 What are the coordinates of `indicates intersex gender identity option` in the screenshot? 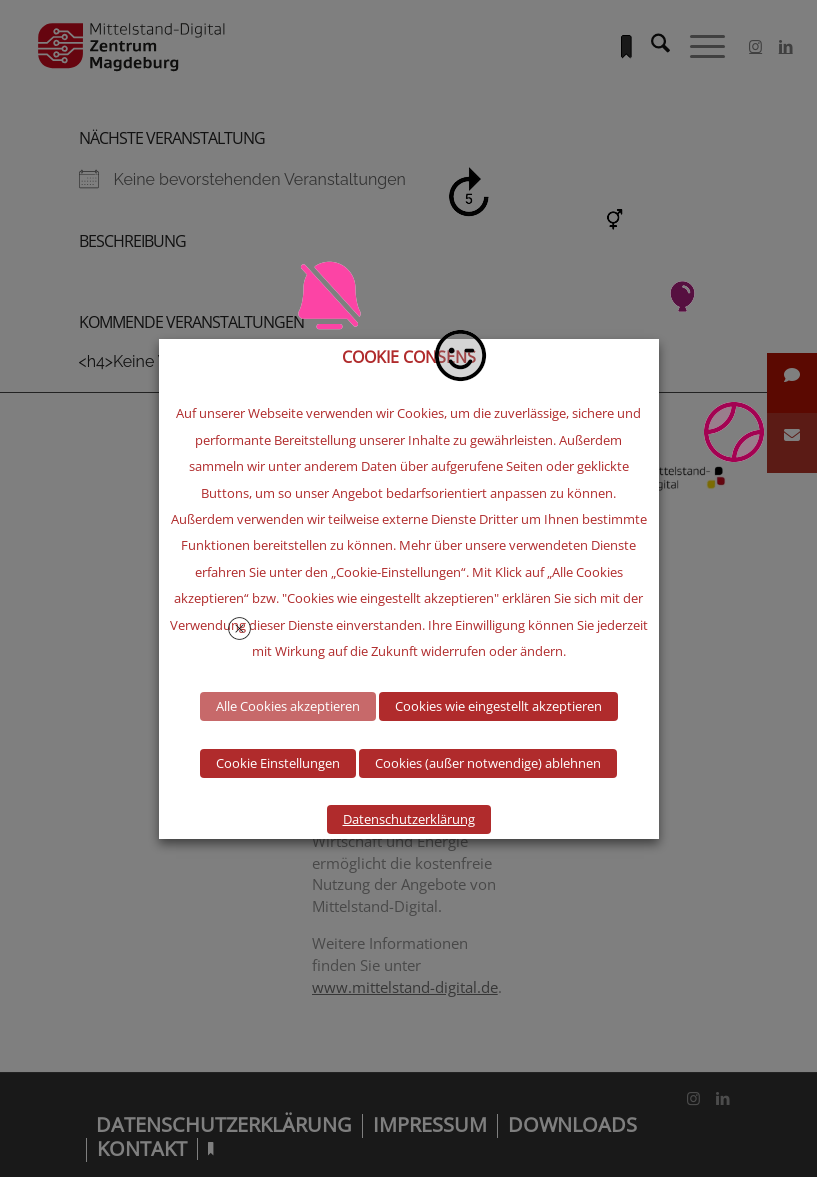 It's located at (614, 219).